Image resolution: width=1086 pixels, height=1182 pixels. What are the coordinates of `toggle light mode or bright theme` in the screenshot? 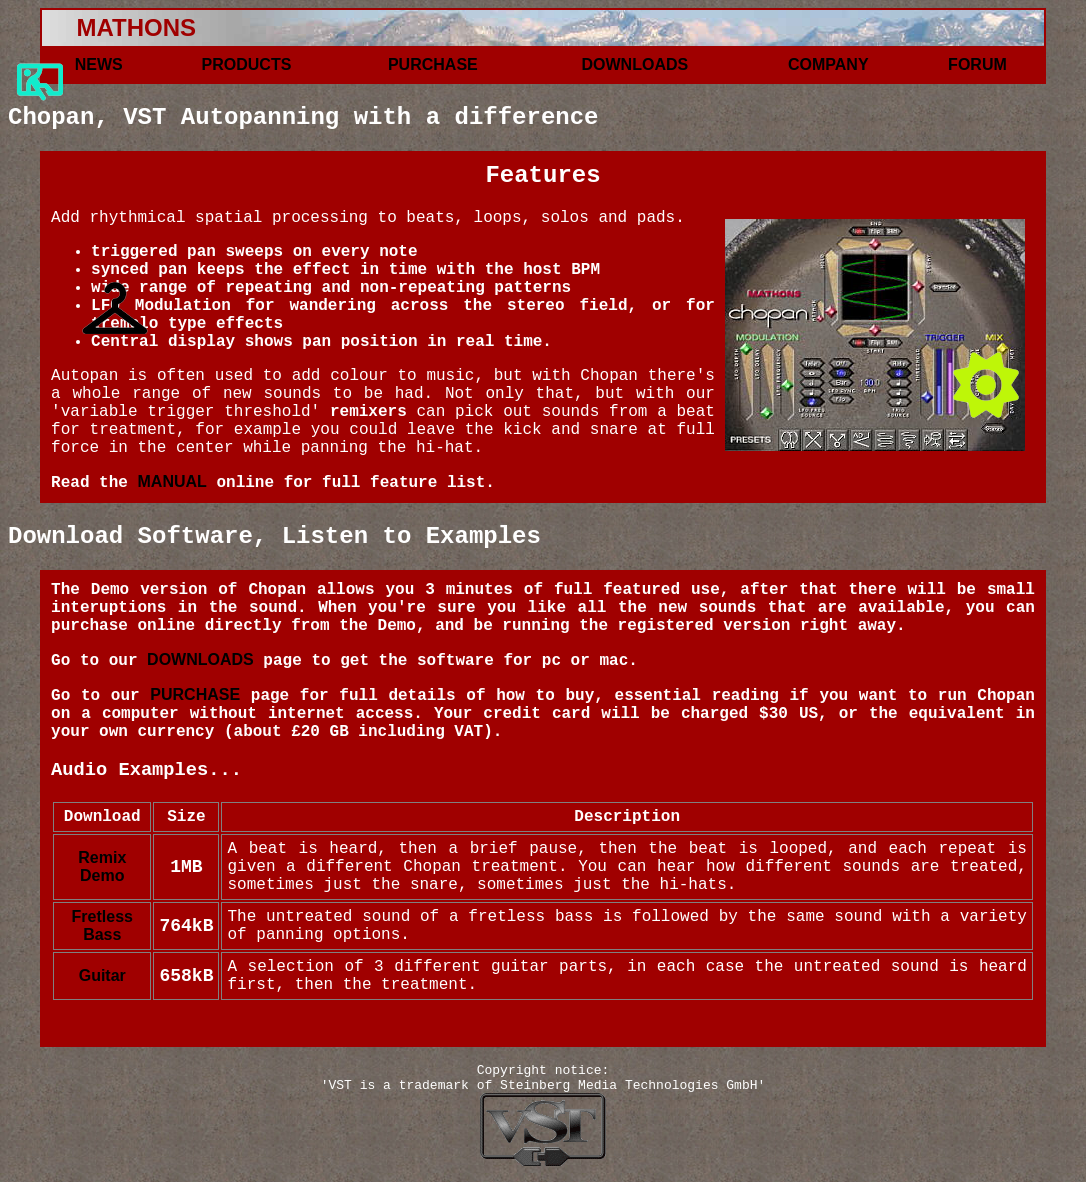 It's located at (986, 385).